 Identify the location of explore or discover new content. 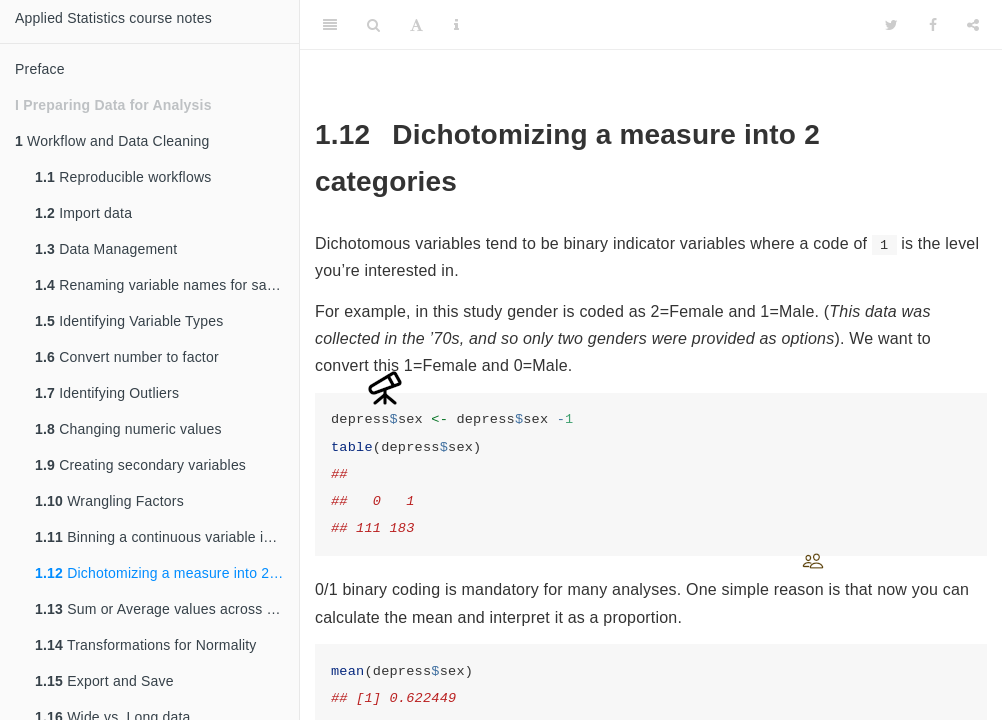
(385, 388).